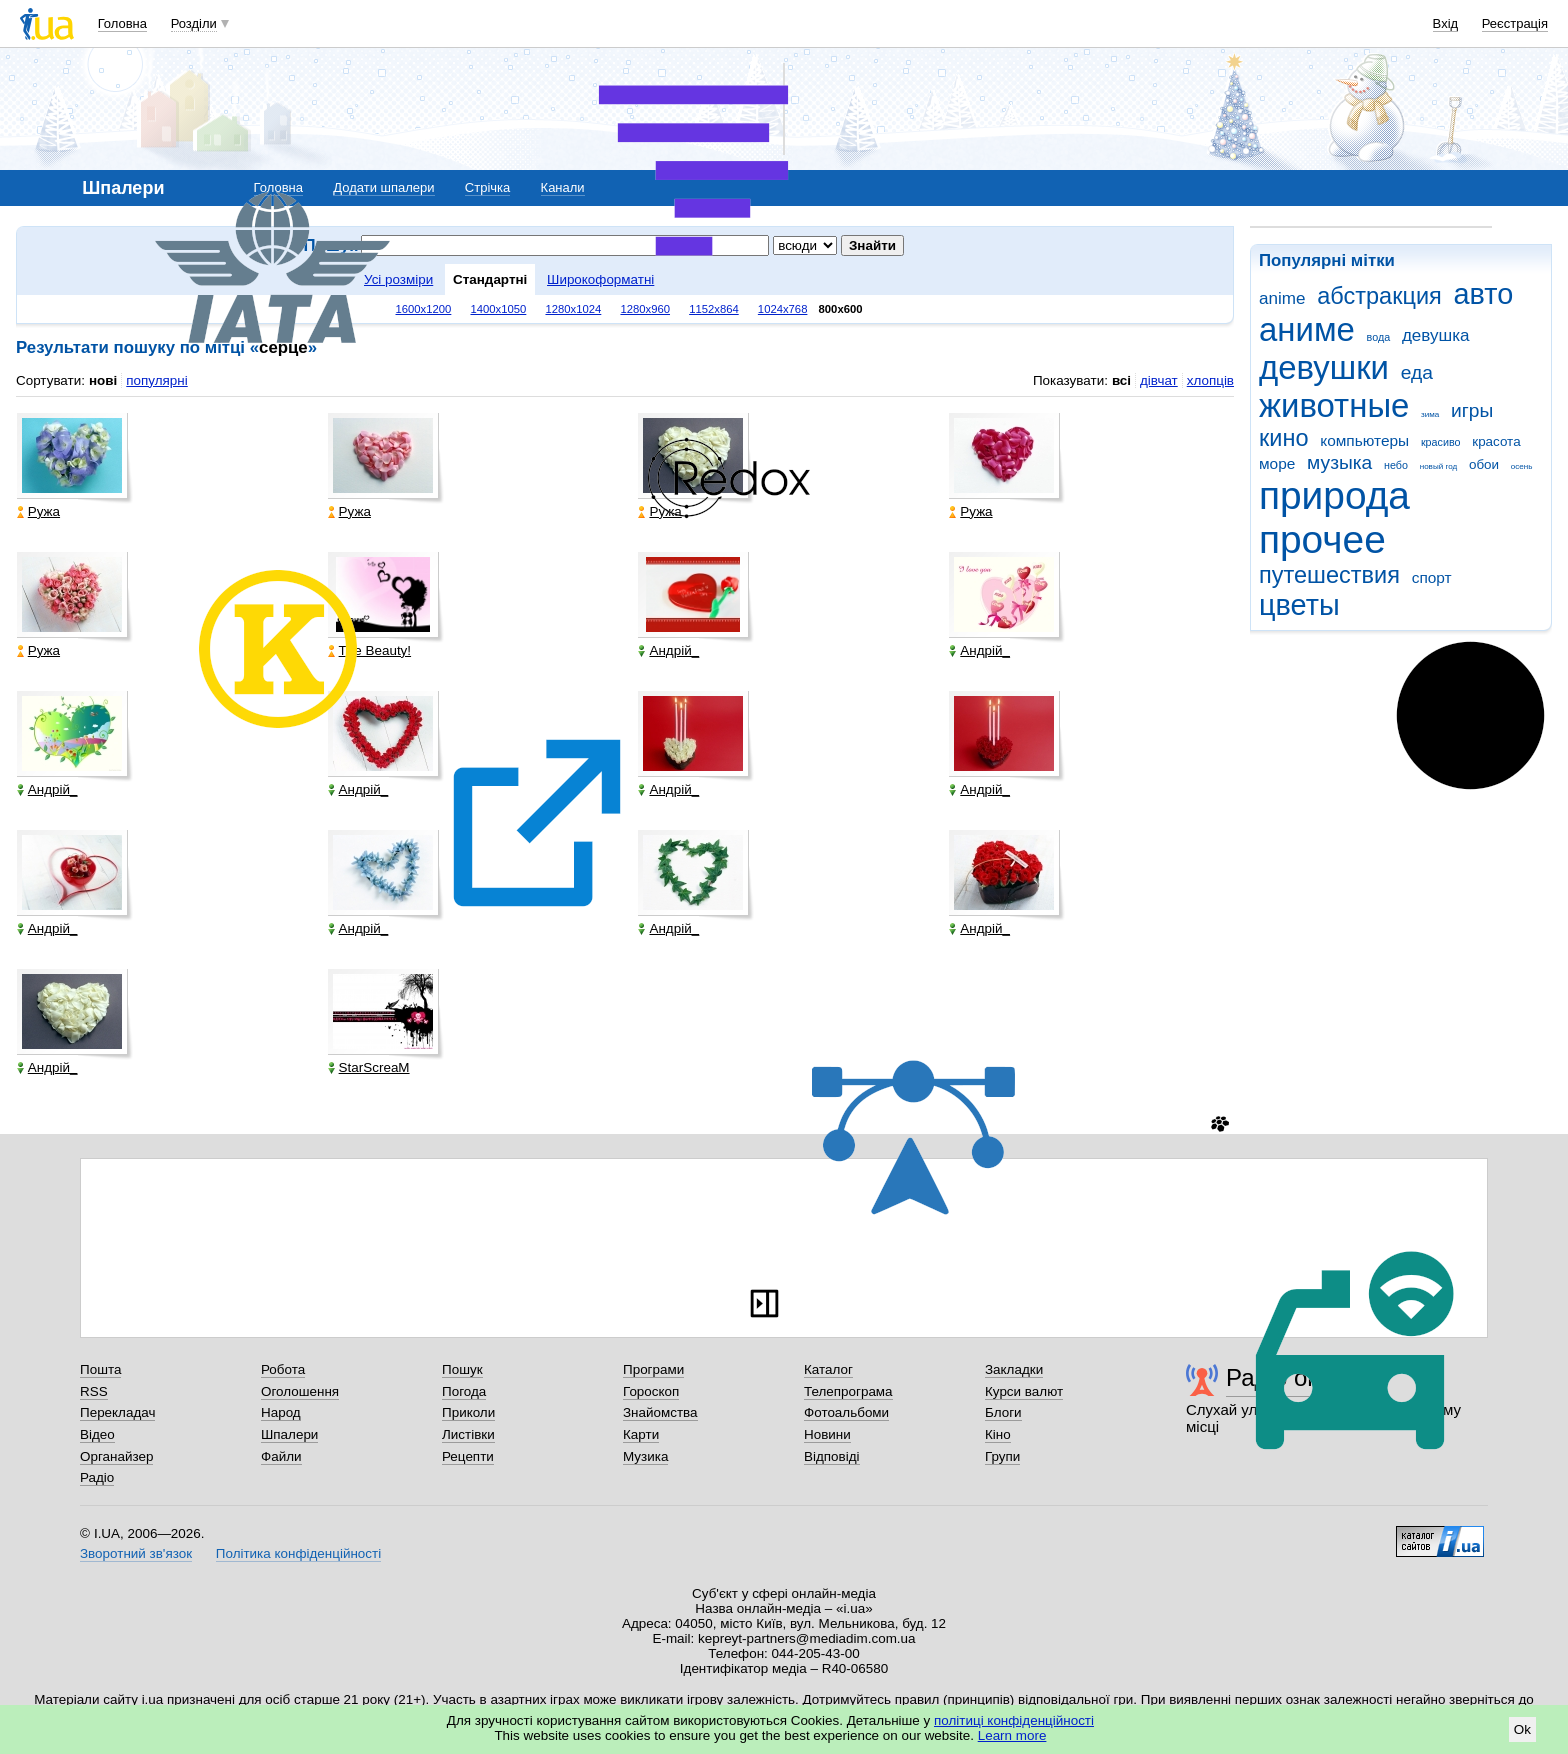 The image size is (1568, 1754). Describe the element at coordinates (764, 1303) in the screenshot. I see `expand or show the sidebar panel` at that location.